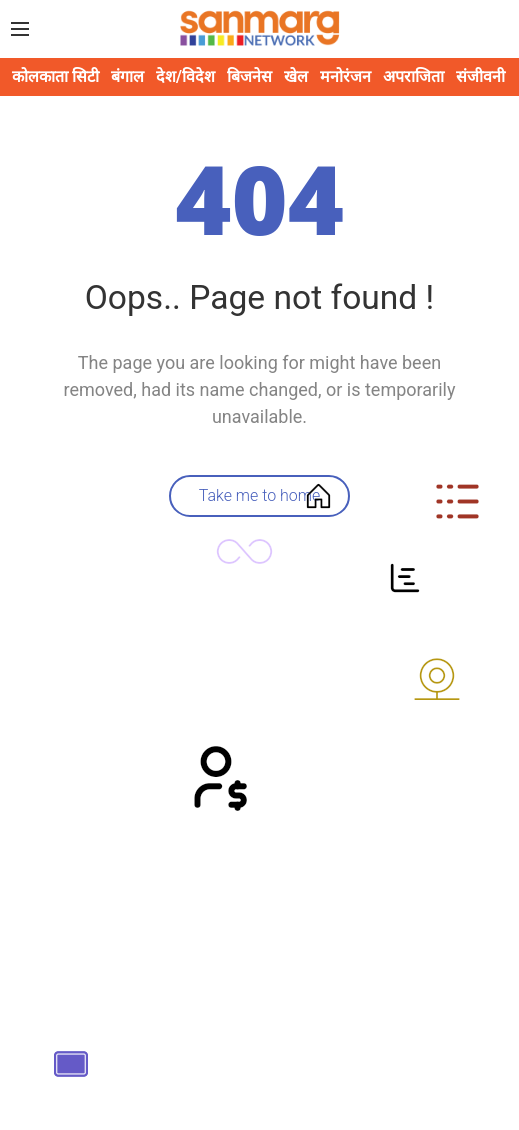 This screenshot has width=519, height=1130. What do you see at coordinates (457, 501) in the screenshot?
I see `view activity logs or history` at bounding box center [457, 501].